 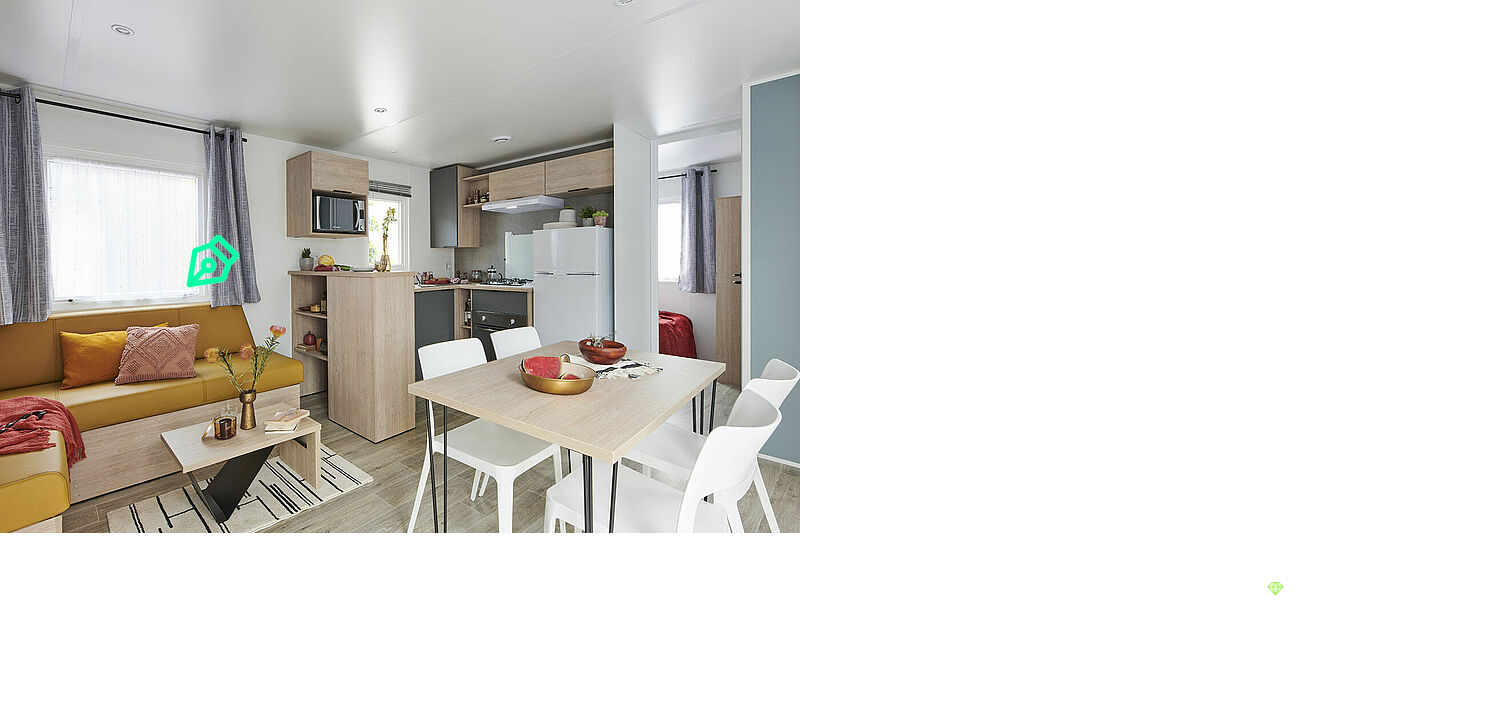 What do you see at coordinates (210, 264) in the screenshot?
I see `access drawing or illustration tools` at bounding box center [210, 264].